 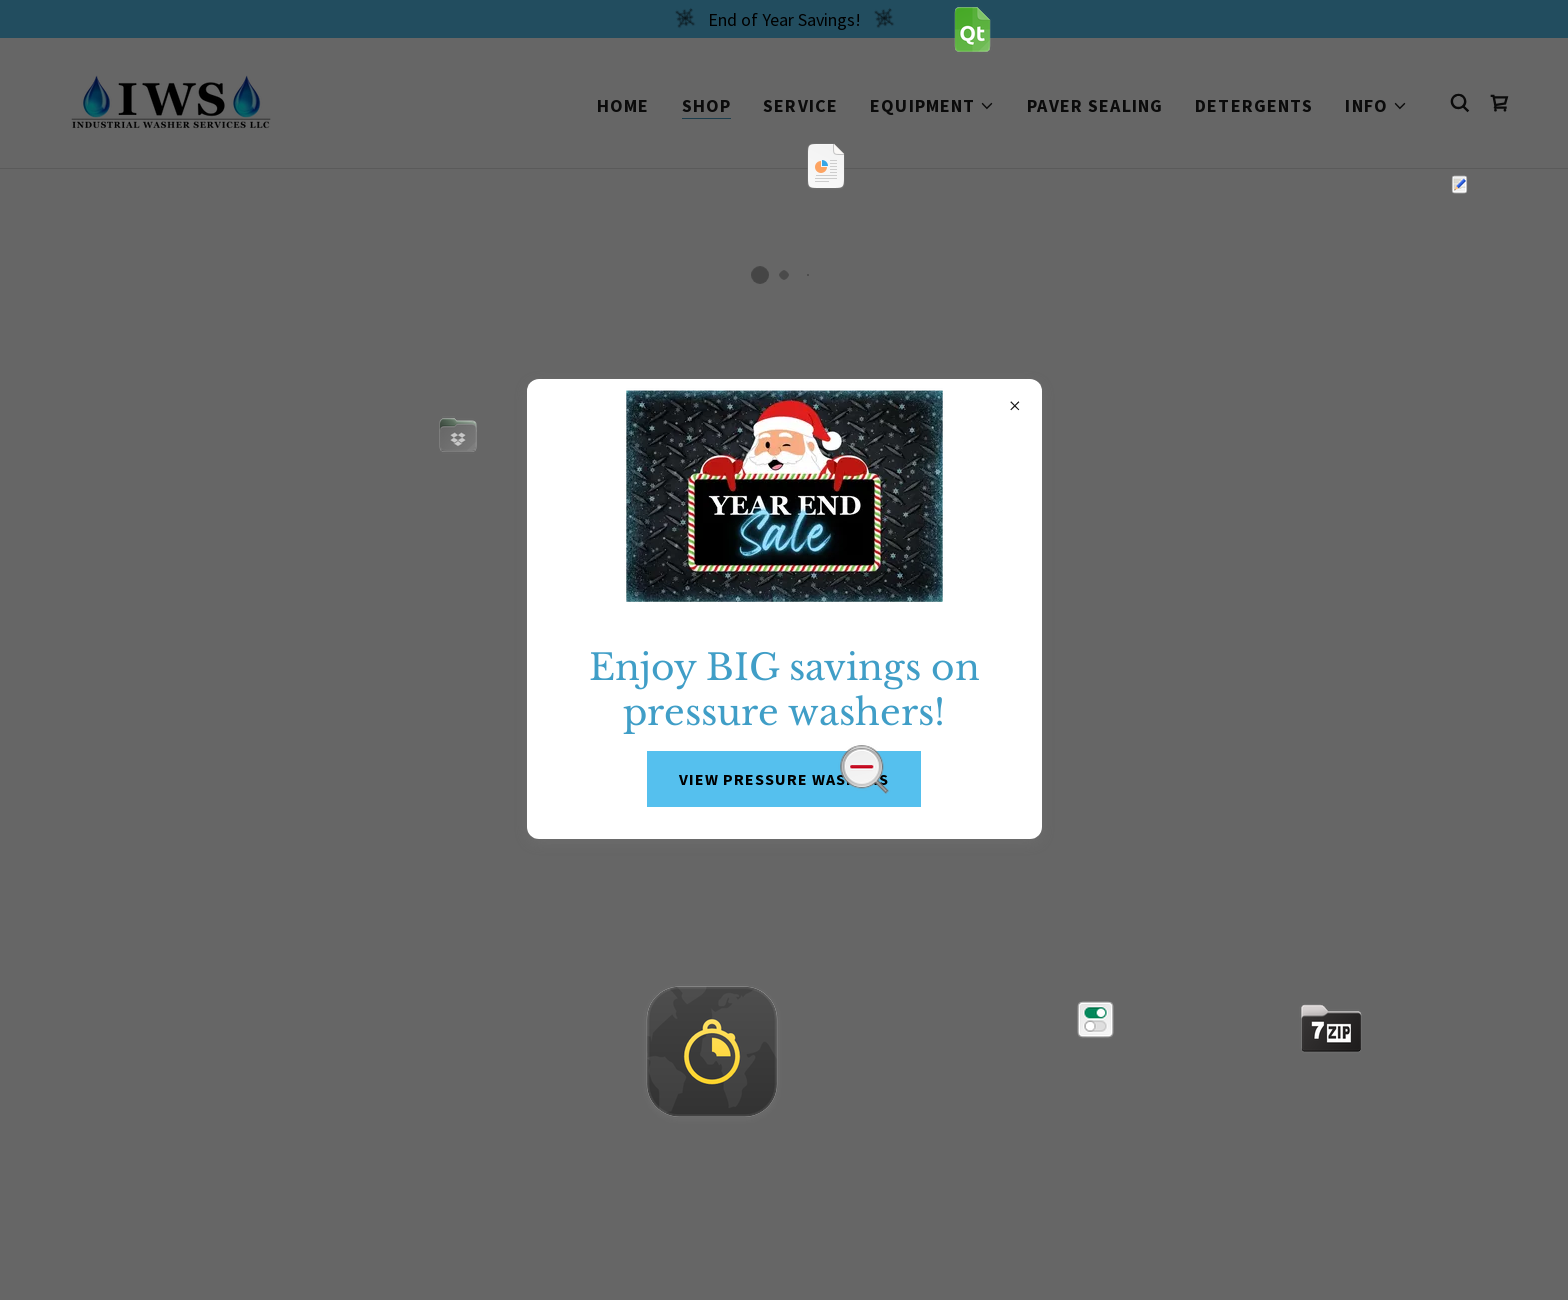 What do you see at coordinates (458, 435) in the screenshot?
I see `open dropbox synced folder` at bounding box center [458, 435].